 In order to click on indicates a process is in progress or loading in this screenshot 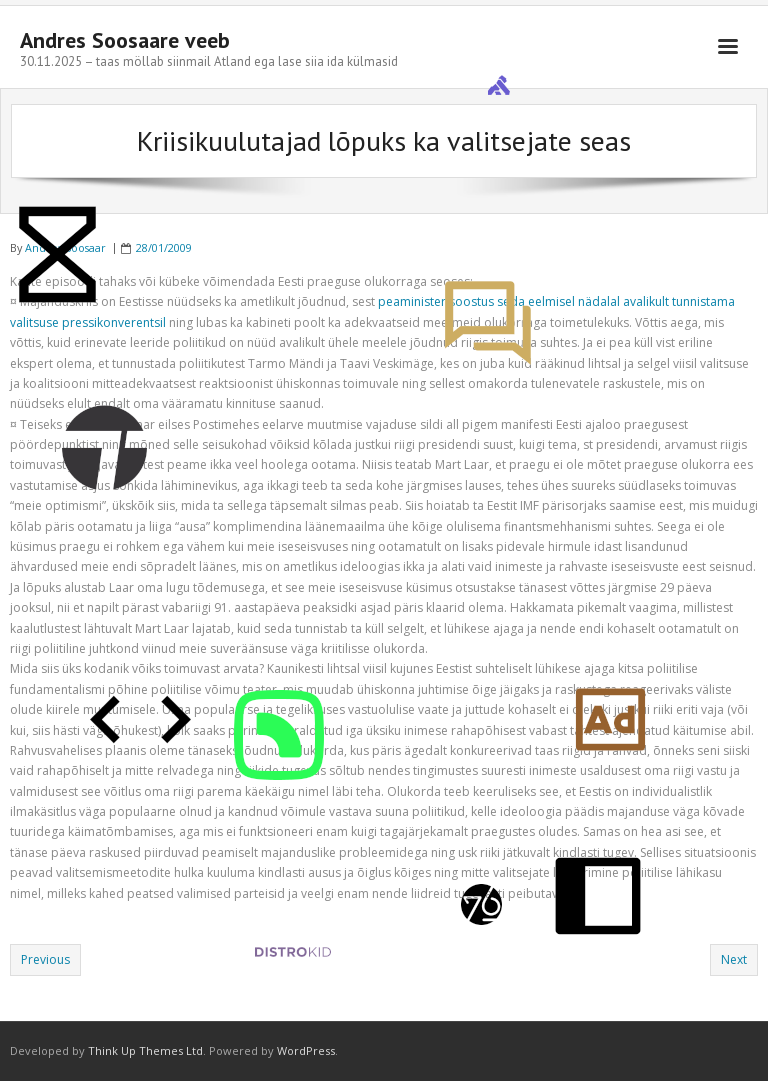, I will do `click(57, 254)`.